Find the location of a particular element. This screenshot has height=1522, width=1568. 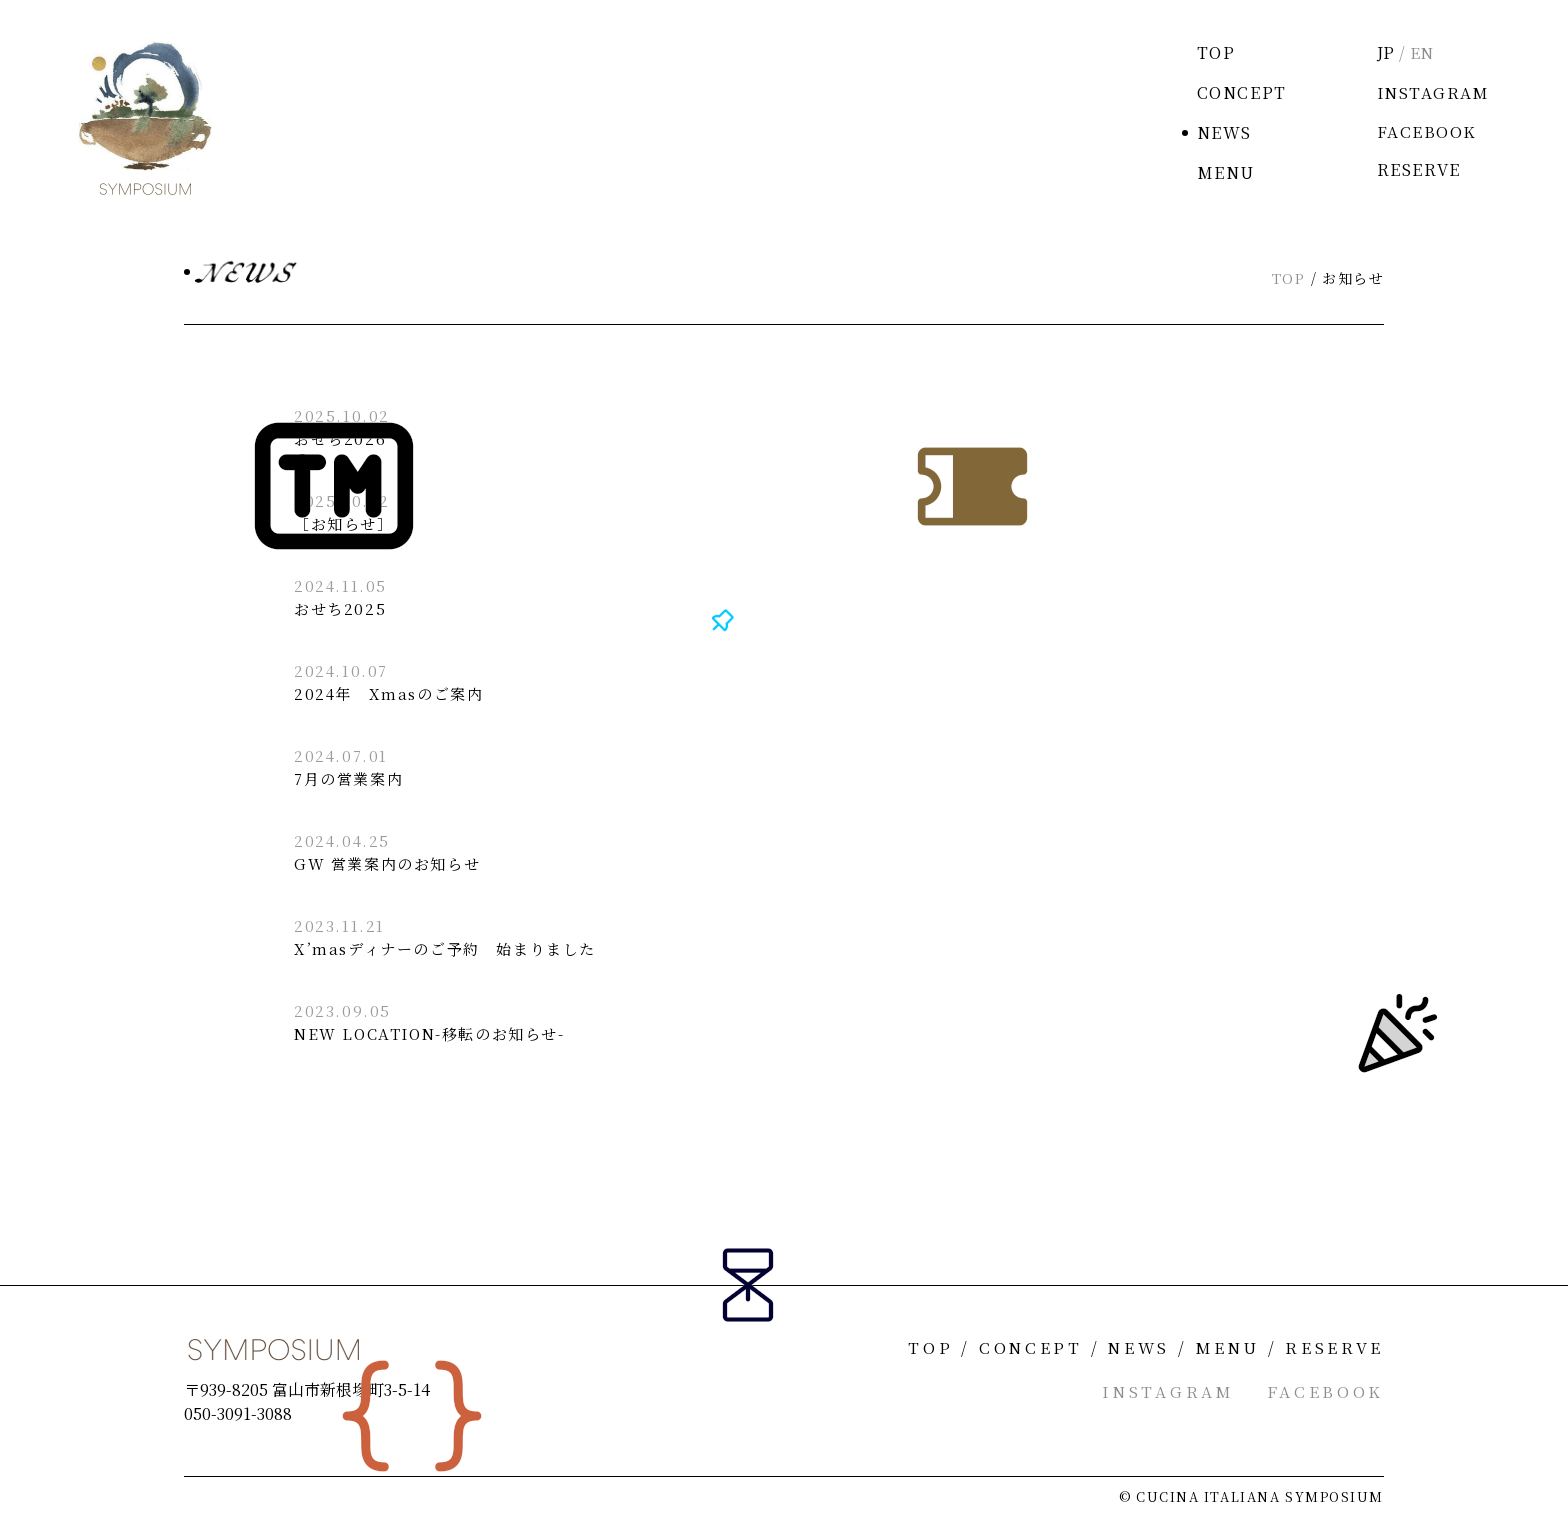

view or edit code is located at coordinates (412, 1416).